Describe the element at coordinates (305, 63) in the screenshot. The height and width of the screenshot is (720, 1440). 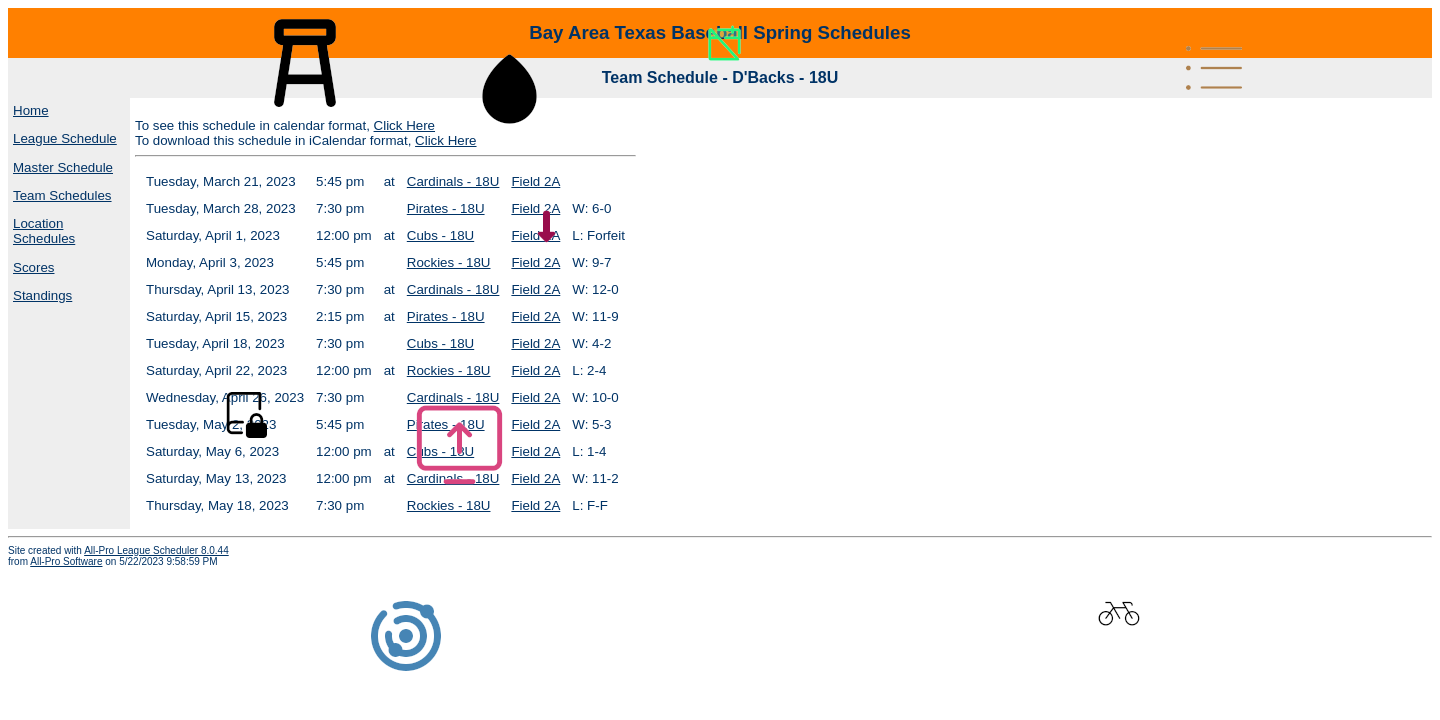
I see `browse furniture or seating options` at that location.